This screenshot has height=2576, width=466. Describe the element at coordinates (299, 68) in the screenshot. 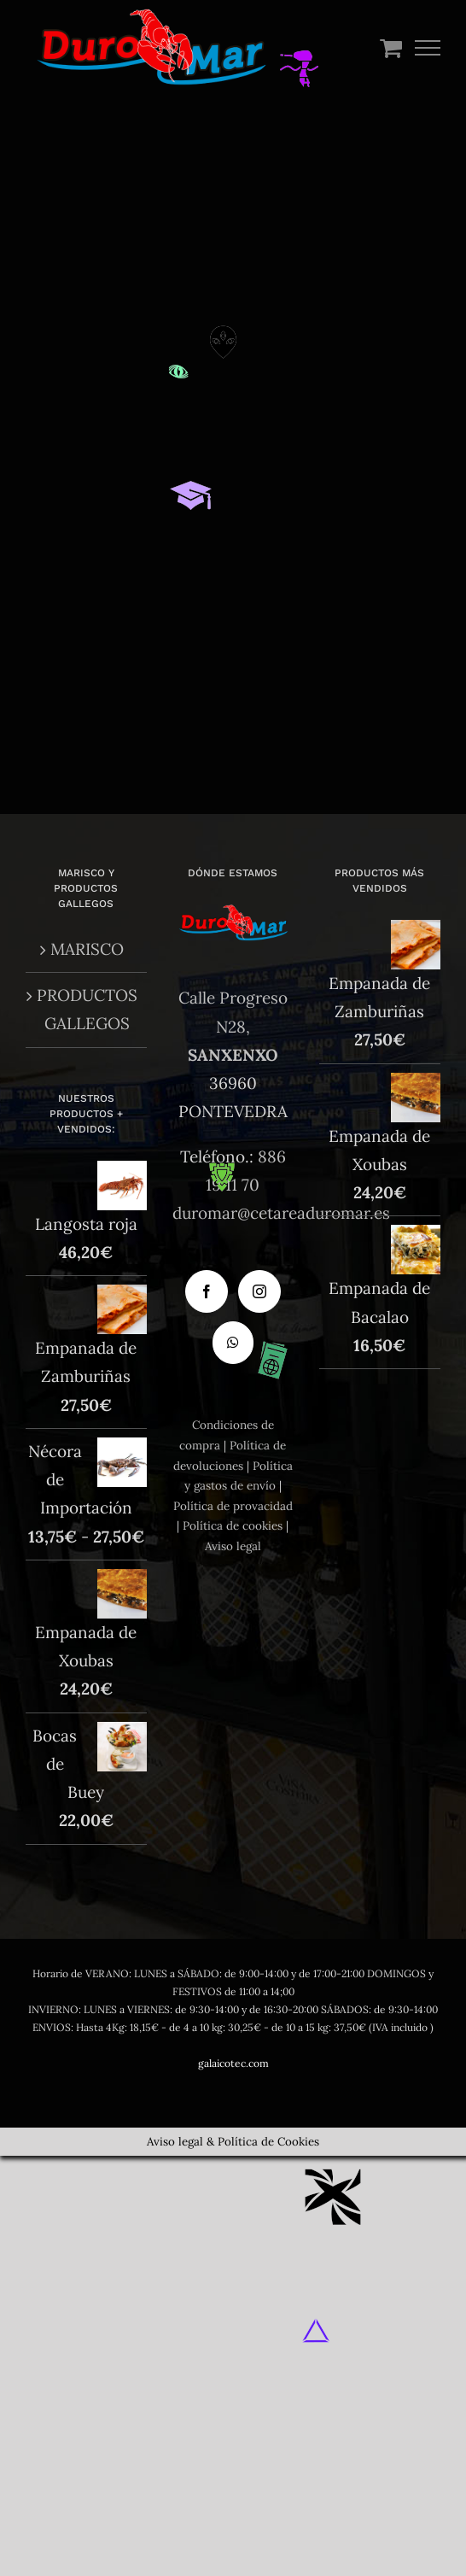

I see `access boat engine controls or settings` at that location.